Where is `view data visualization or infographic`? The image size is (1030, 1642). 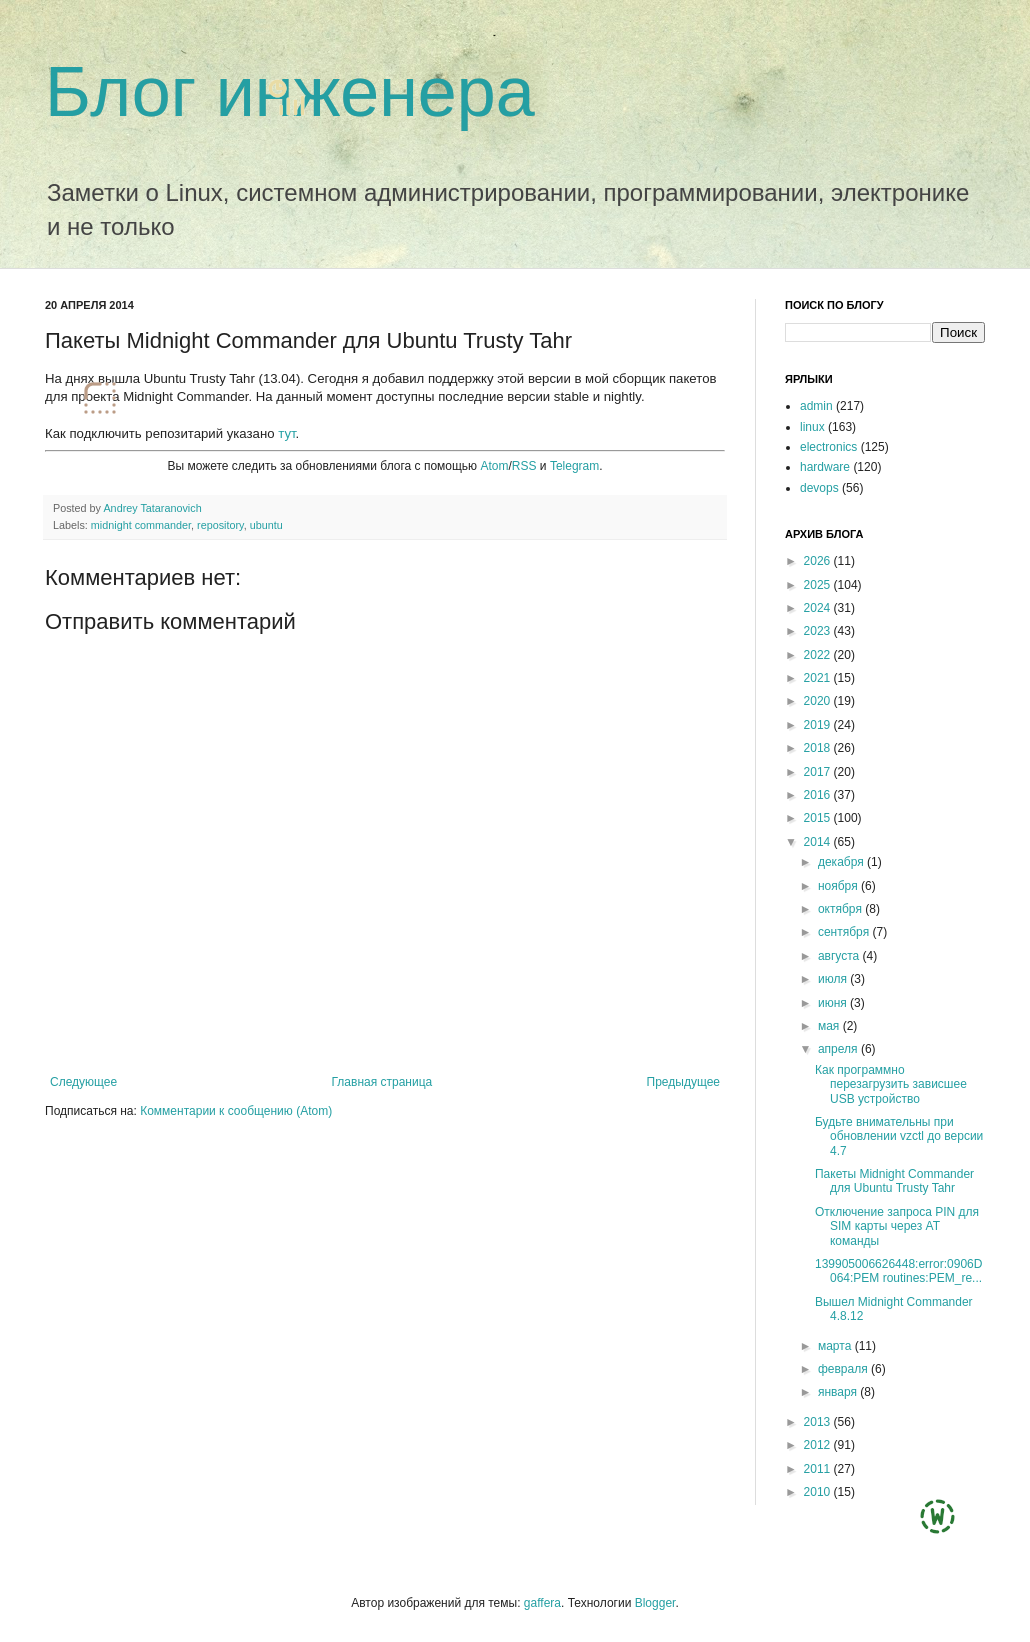
view data visualization or infographic is located at coordinates (286, 97).